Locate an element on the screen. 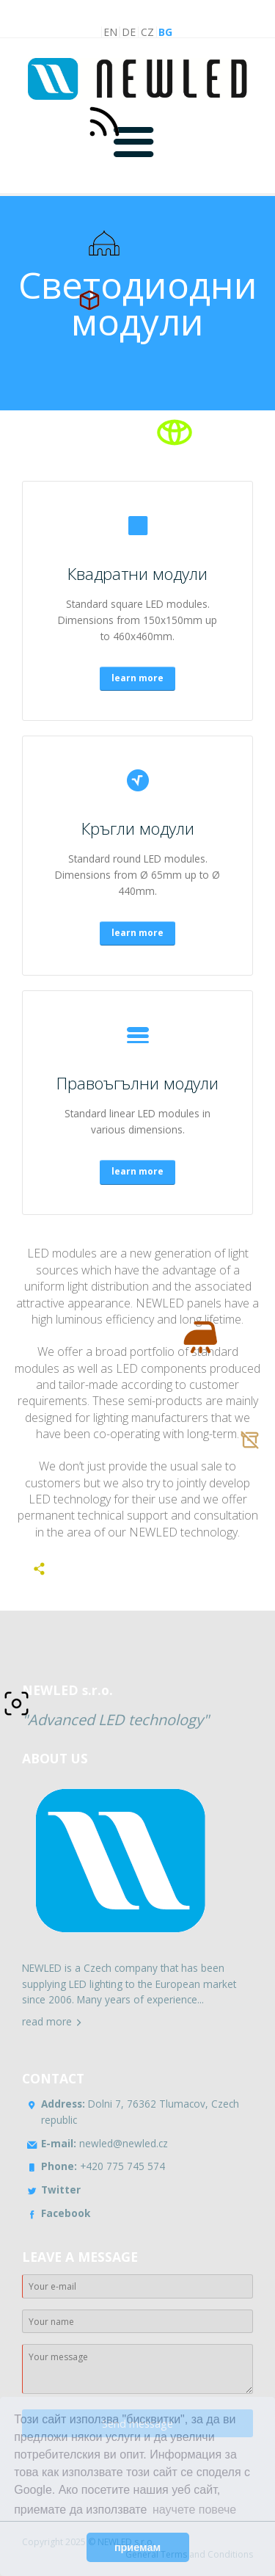 The image size is (275, 2576). disable archive functionality is located at coordinates (249, 1440).